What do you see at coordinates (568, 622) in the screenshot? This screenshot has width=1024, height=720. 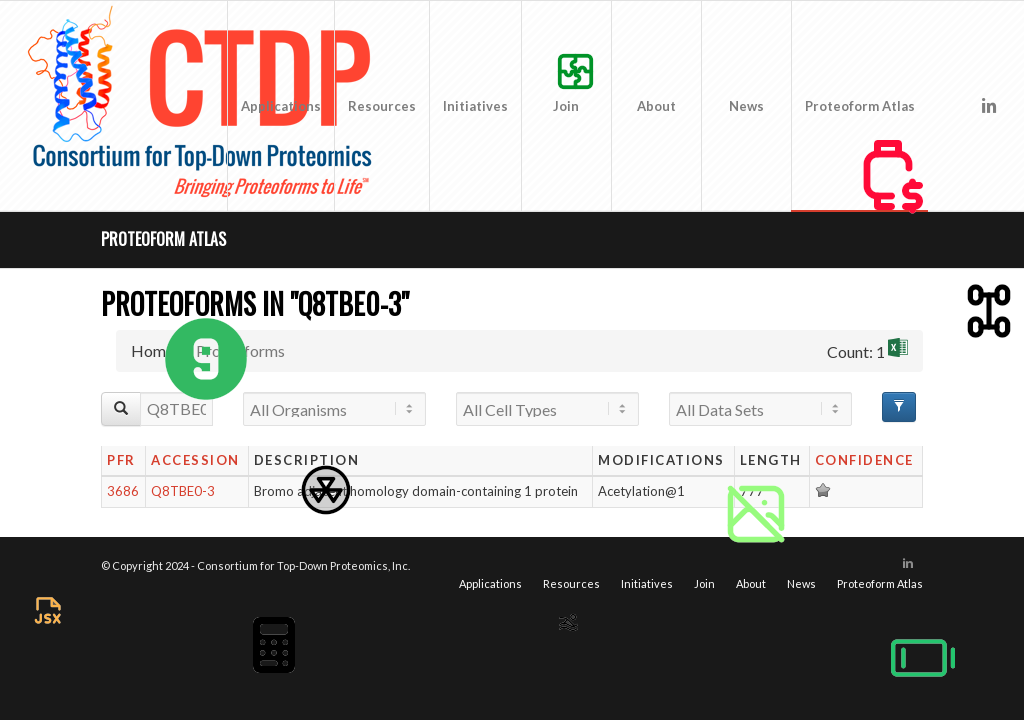 I see `indicates swimming pool or aquatic facilities nearby` at bounding box center [568, 622].